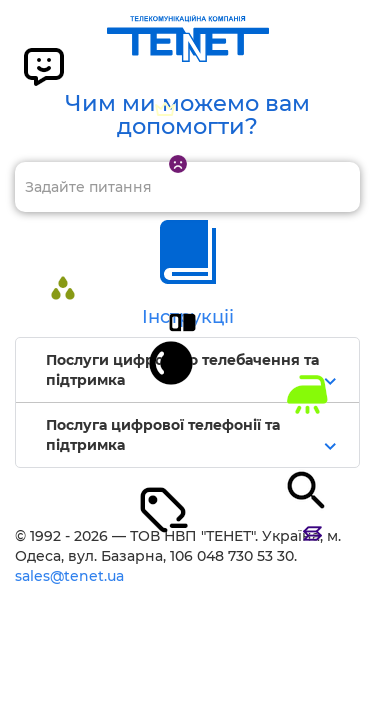  I want to click on apply inner shadow effect to the left side, so click(171, 363).